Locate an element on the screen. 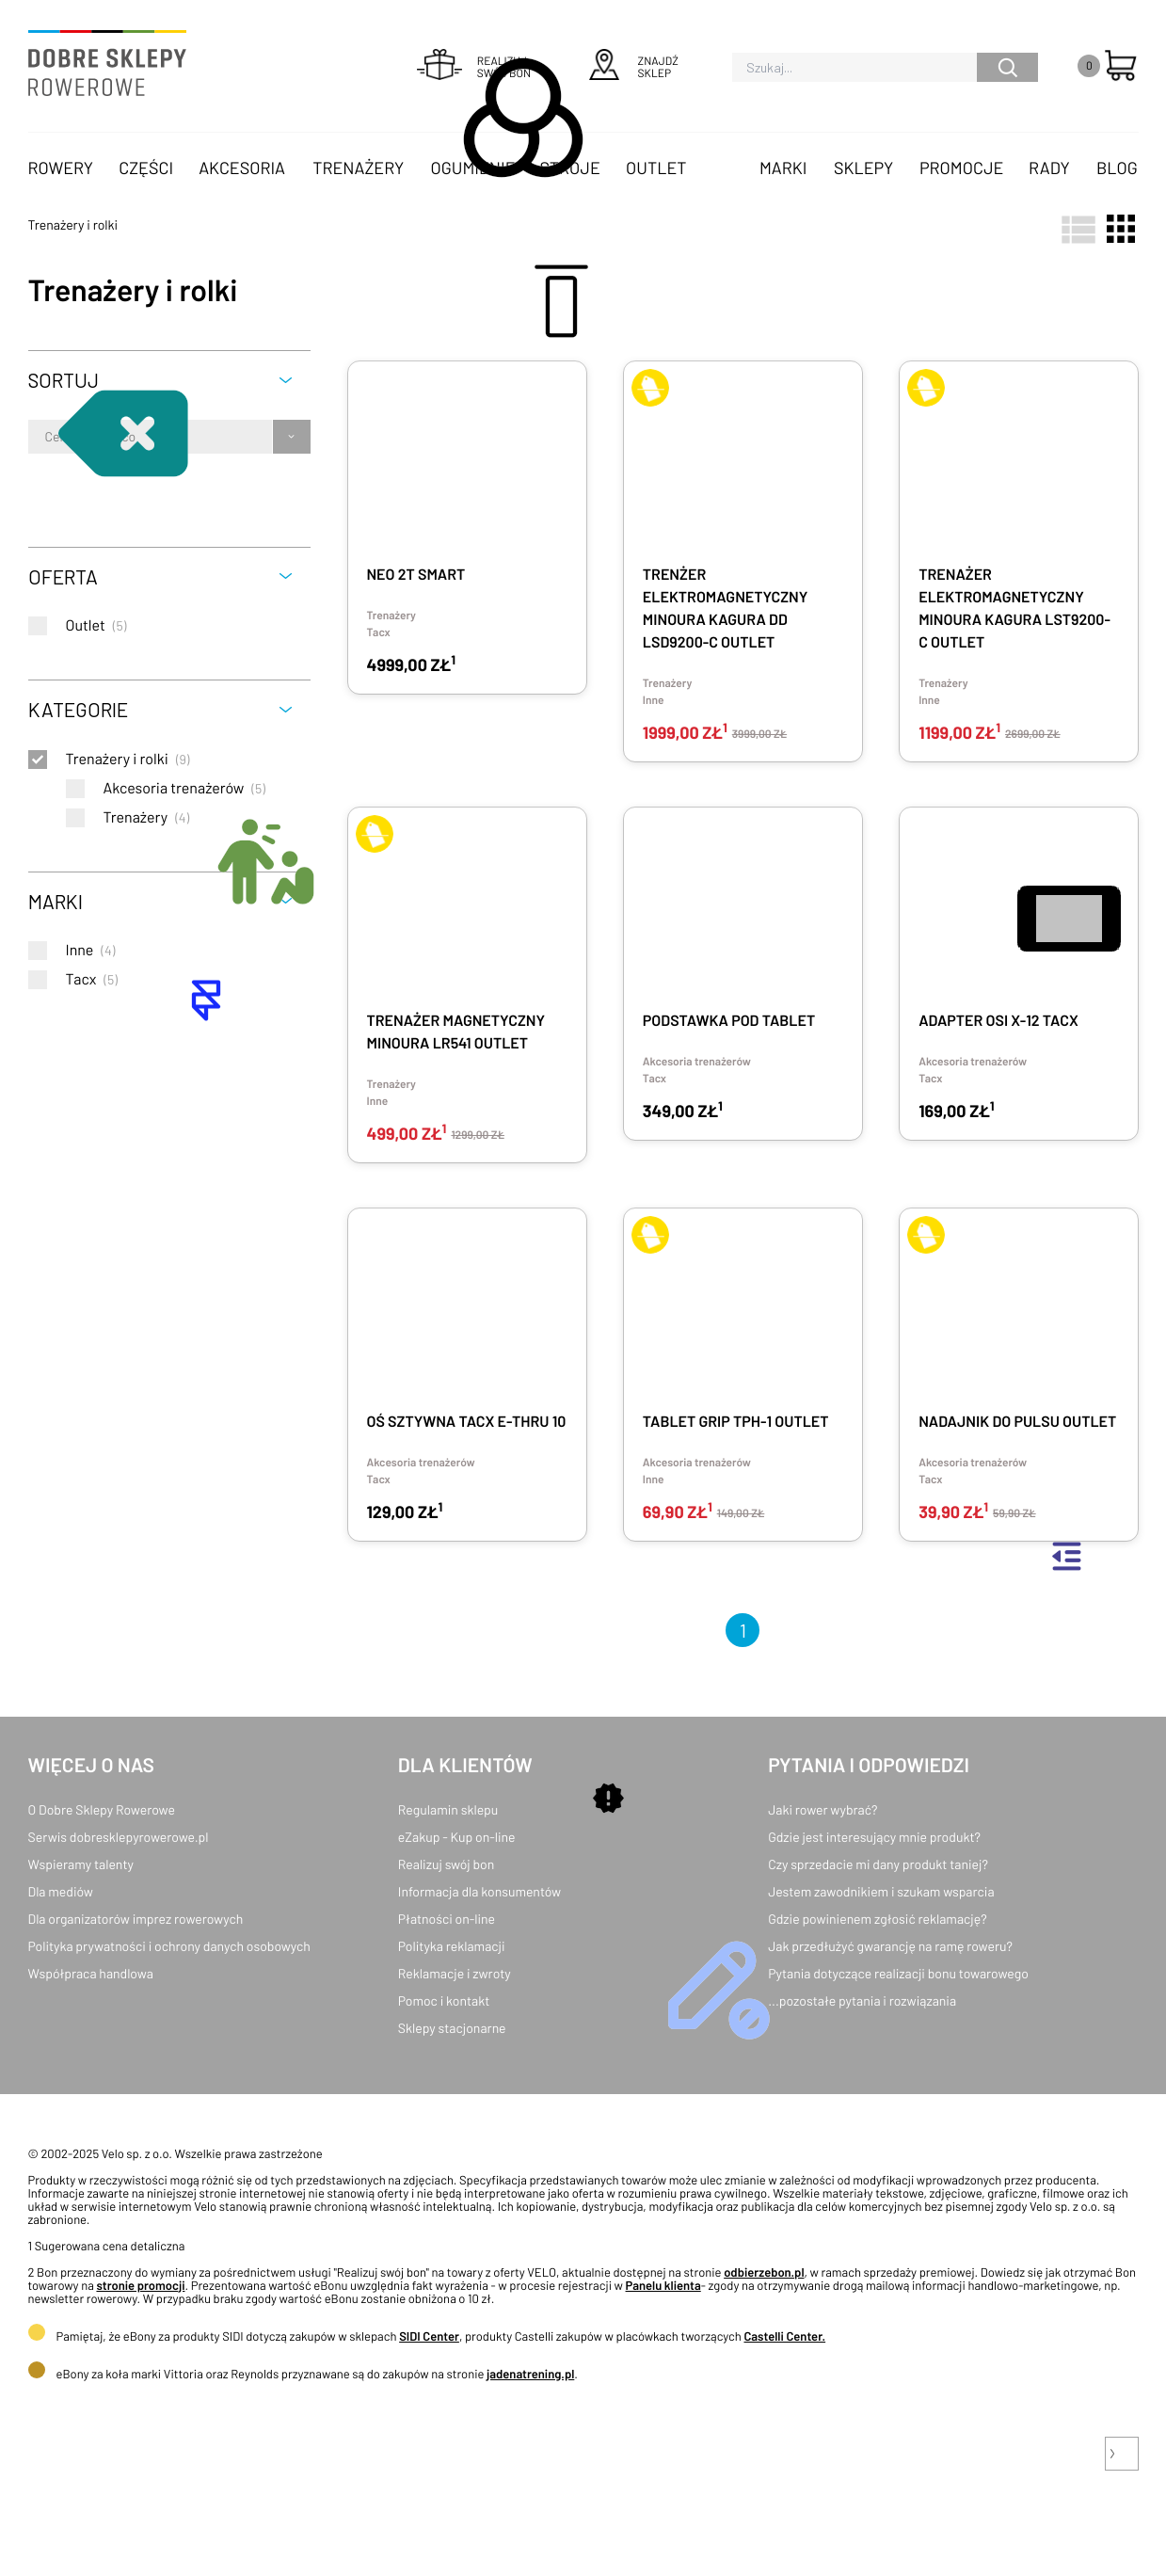 This screenshot has height=2576, width=1166. decrease text indentation is located at coordinates (1066, 1556).